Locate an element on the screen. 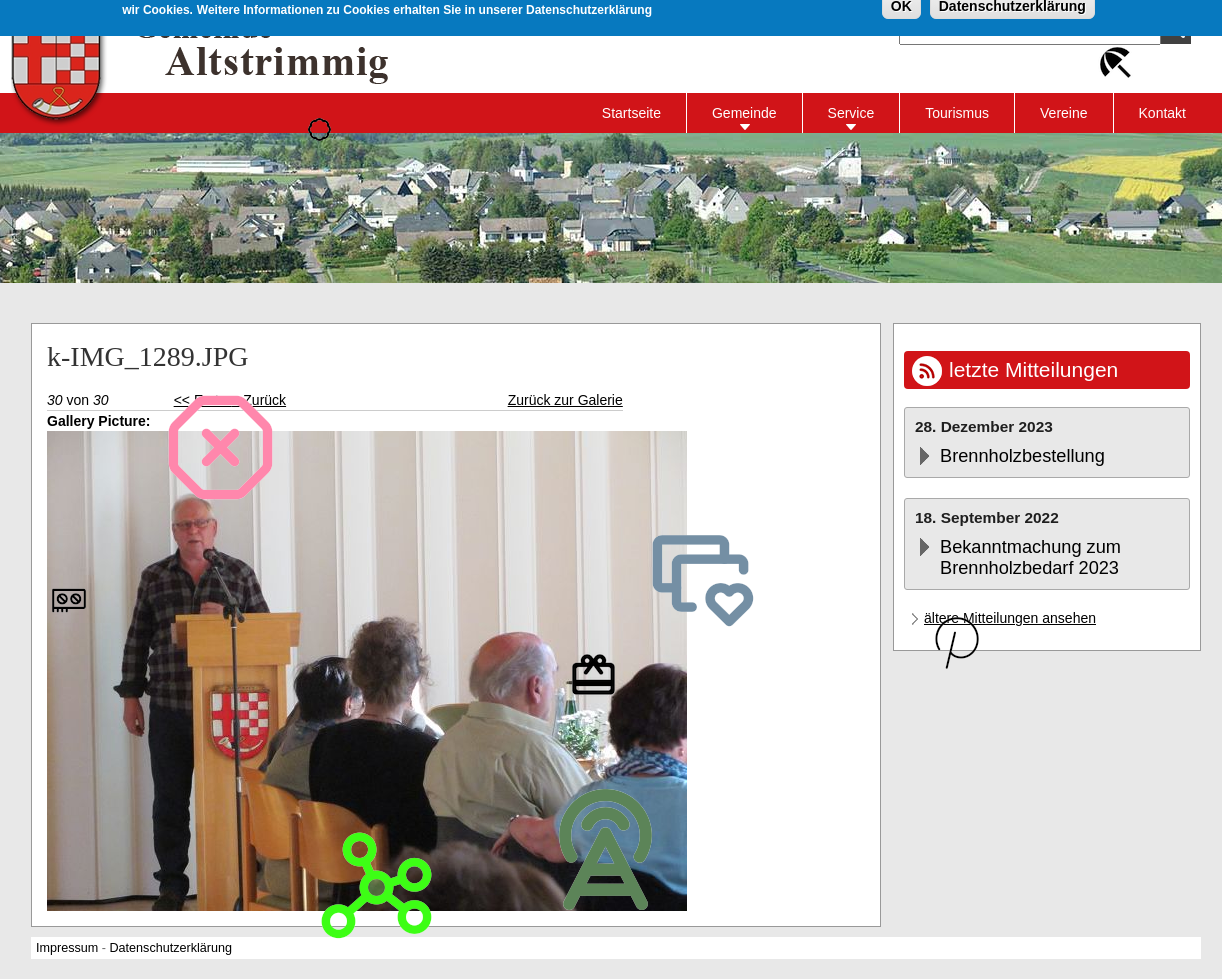 Image resolution: width=1222 pixels, height=979 pixels. indicates a badge or achievement placeholder is located at coordinates (319, 129).